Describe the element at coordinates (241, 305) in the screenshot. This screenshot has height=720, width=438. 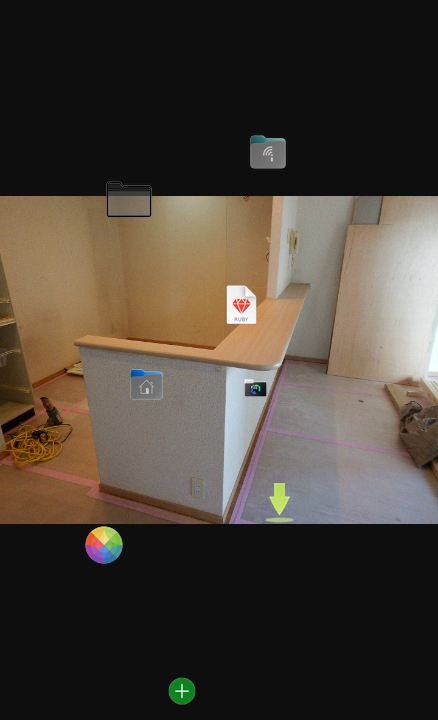
I see `ruby programming language source file` at that location.